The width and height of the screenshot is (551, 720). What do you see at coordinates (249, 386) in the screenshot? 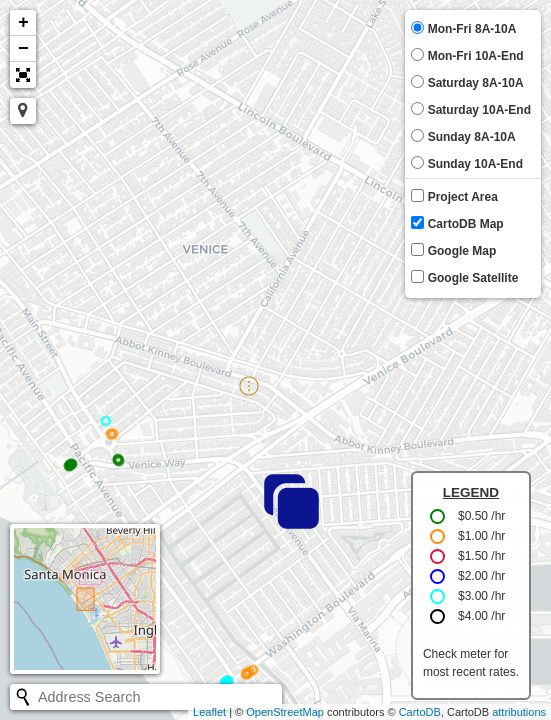
I see `open more options menu` at bounding box center [249, 386].